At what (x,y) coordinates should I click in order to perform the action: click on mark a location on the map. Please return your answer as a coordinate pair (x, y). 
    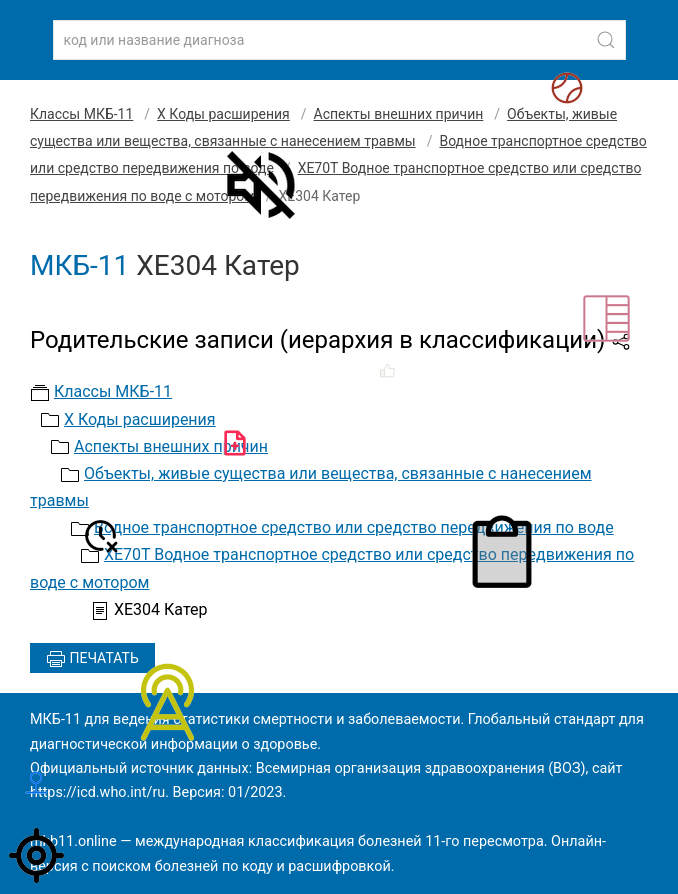
    Looking at the image, I should click on (36, 783).